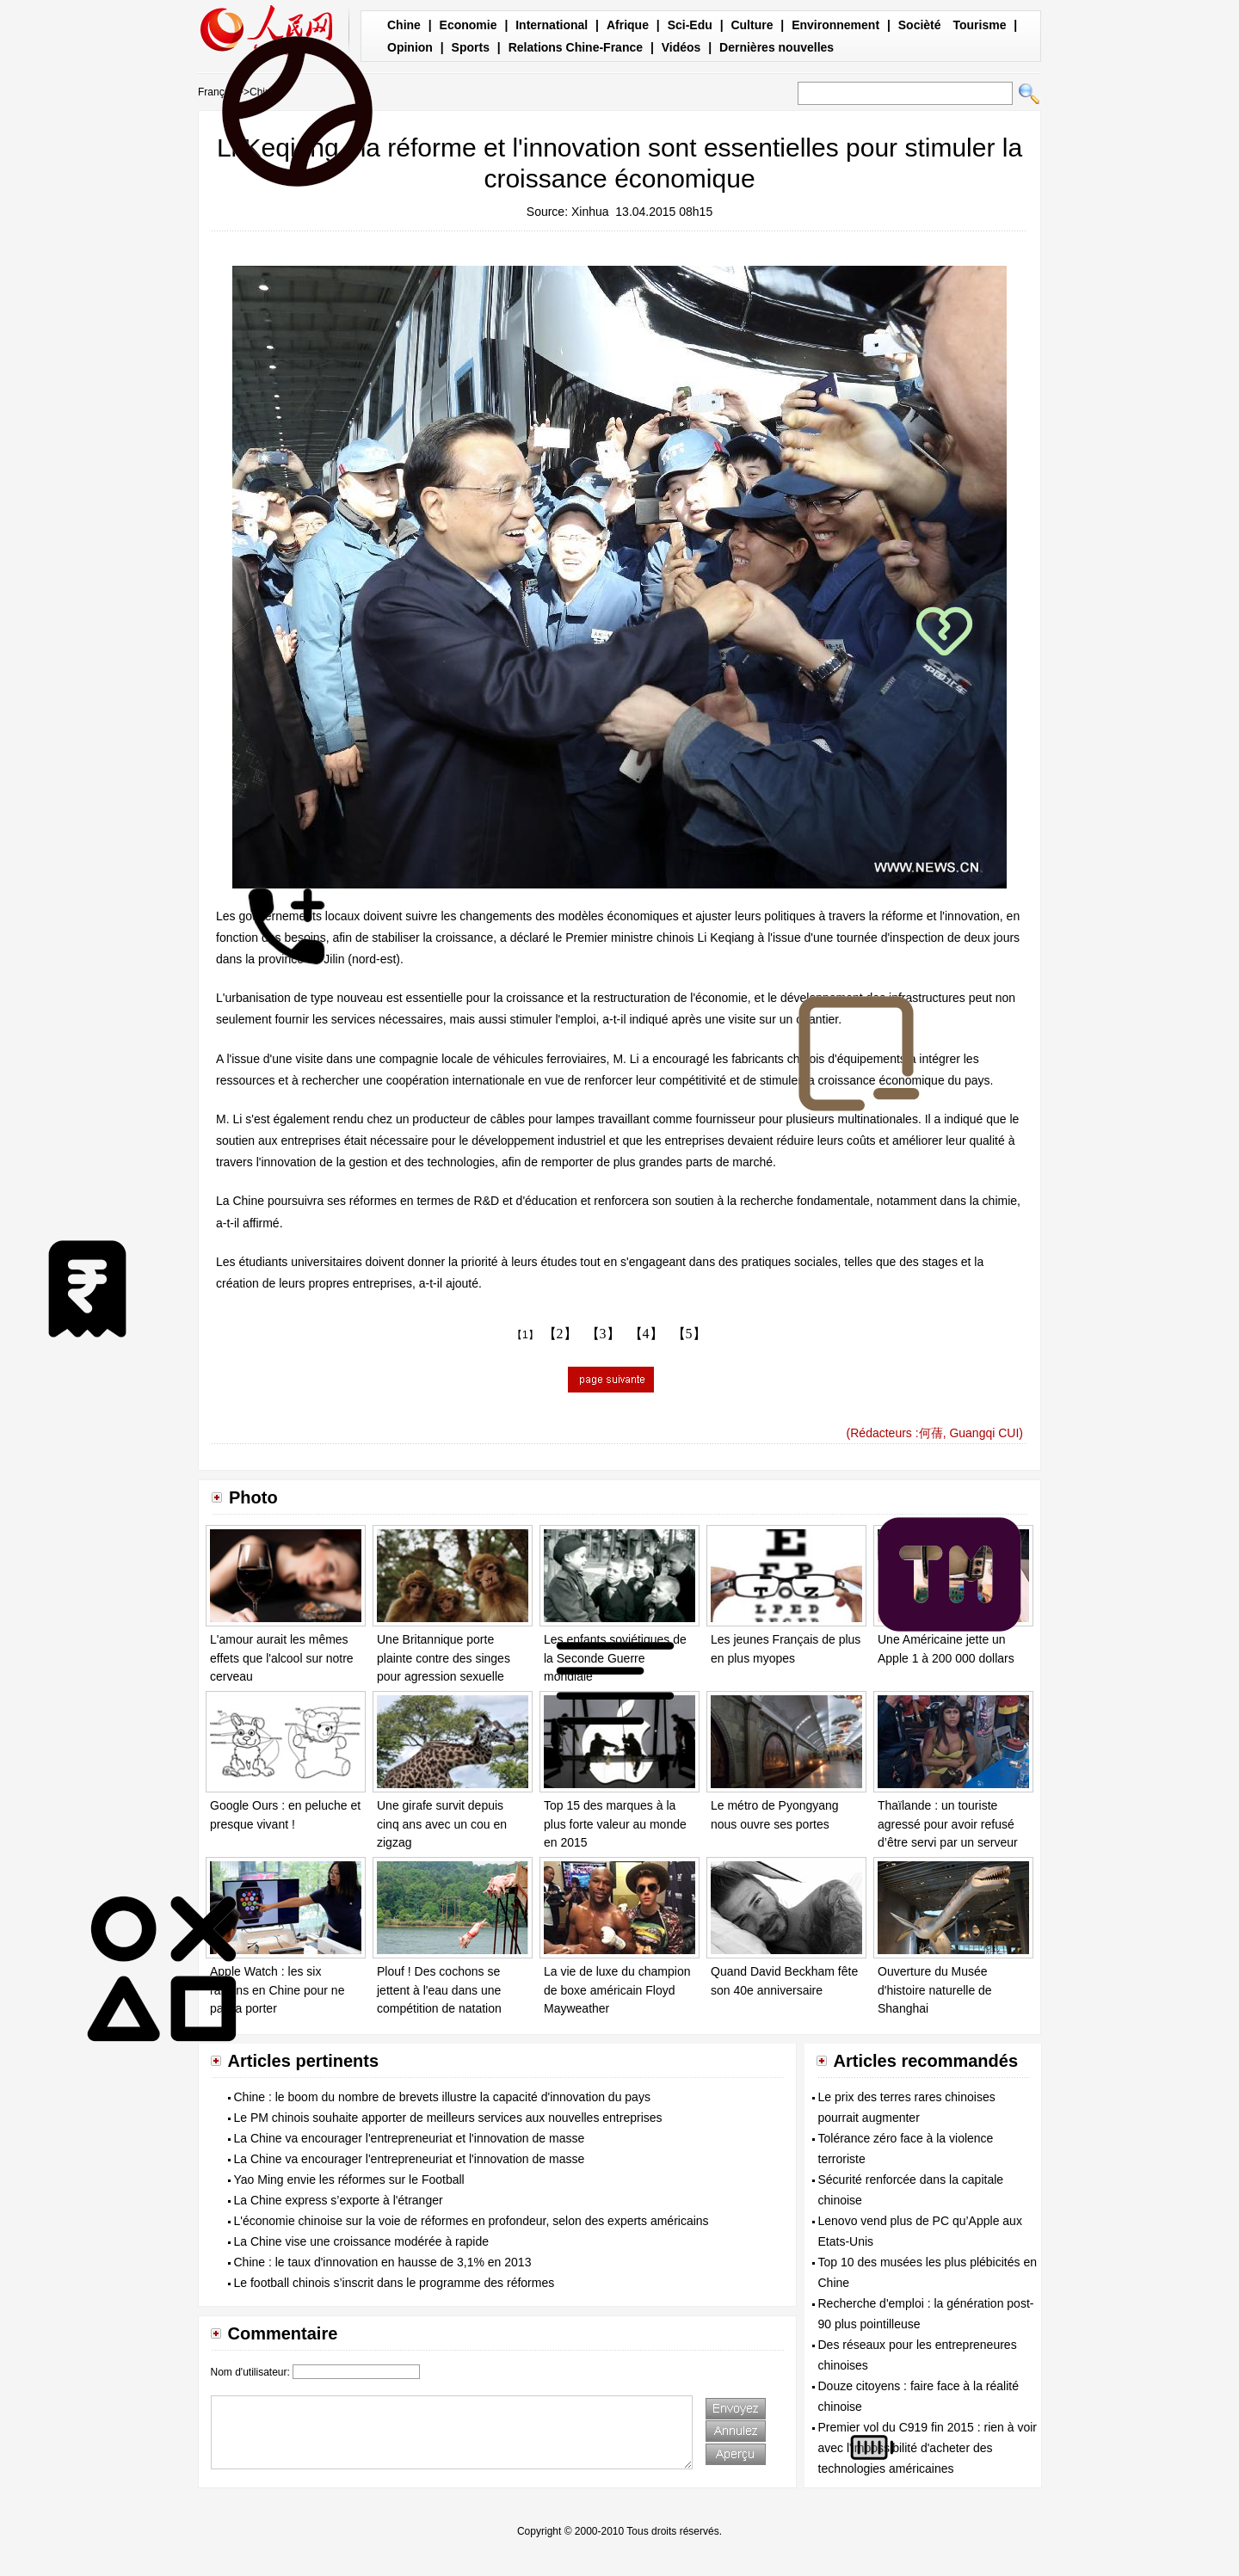 Image resolution: width=1239 pixels, height=2576 pixels. Describe the element at coordinates (856, 1054) in the screenshot. I see `remove an item from a list` at that location.